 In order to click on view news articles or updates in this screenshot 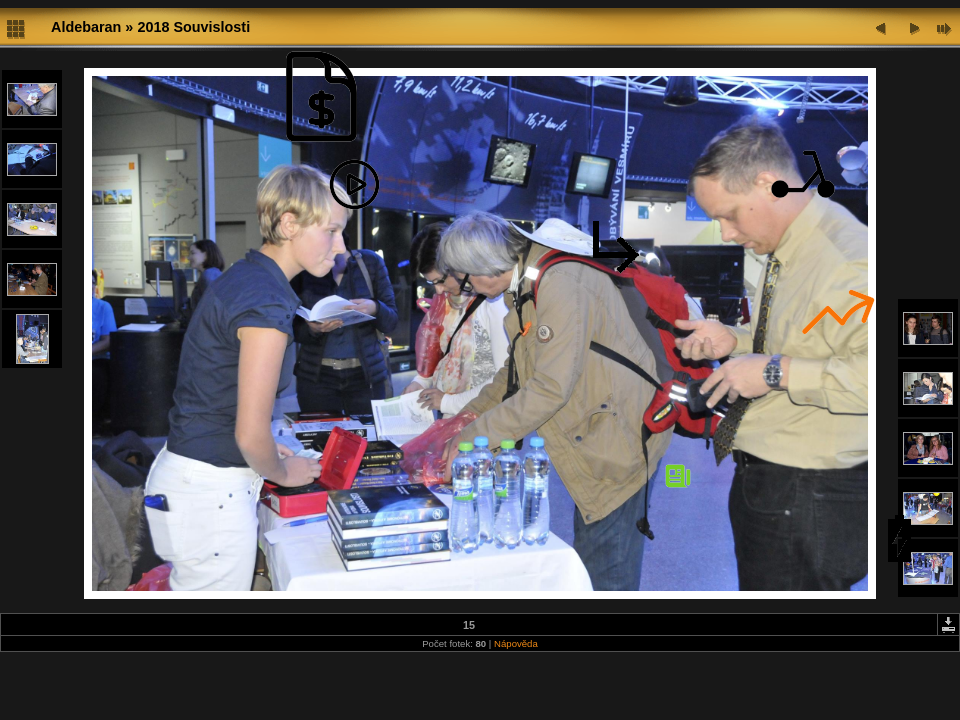, I will do `click(678, 476)`.